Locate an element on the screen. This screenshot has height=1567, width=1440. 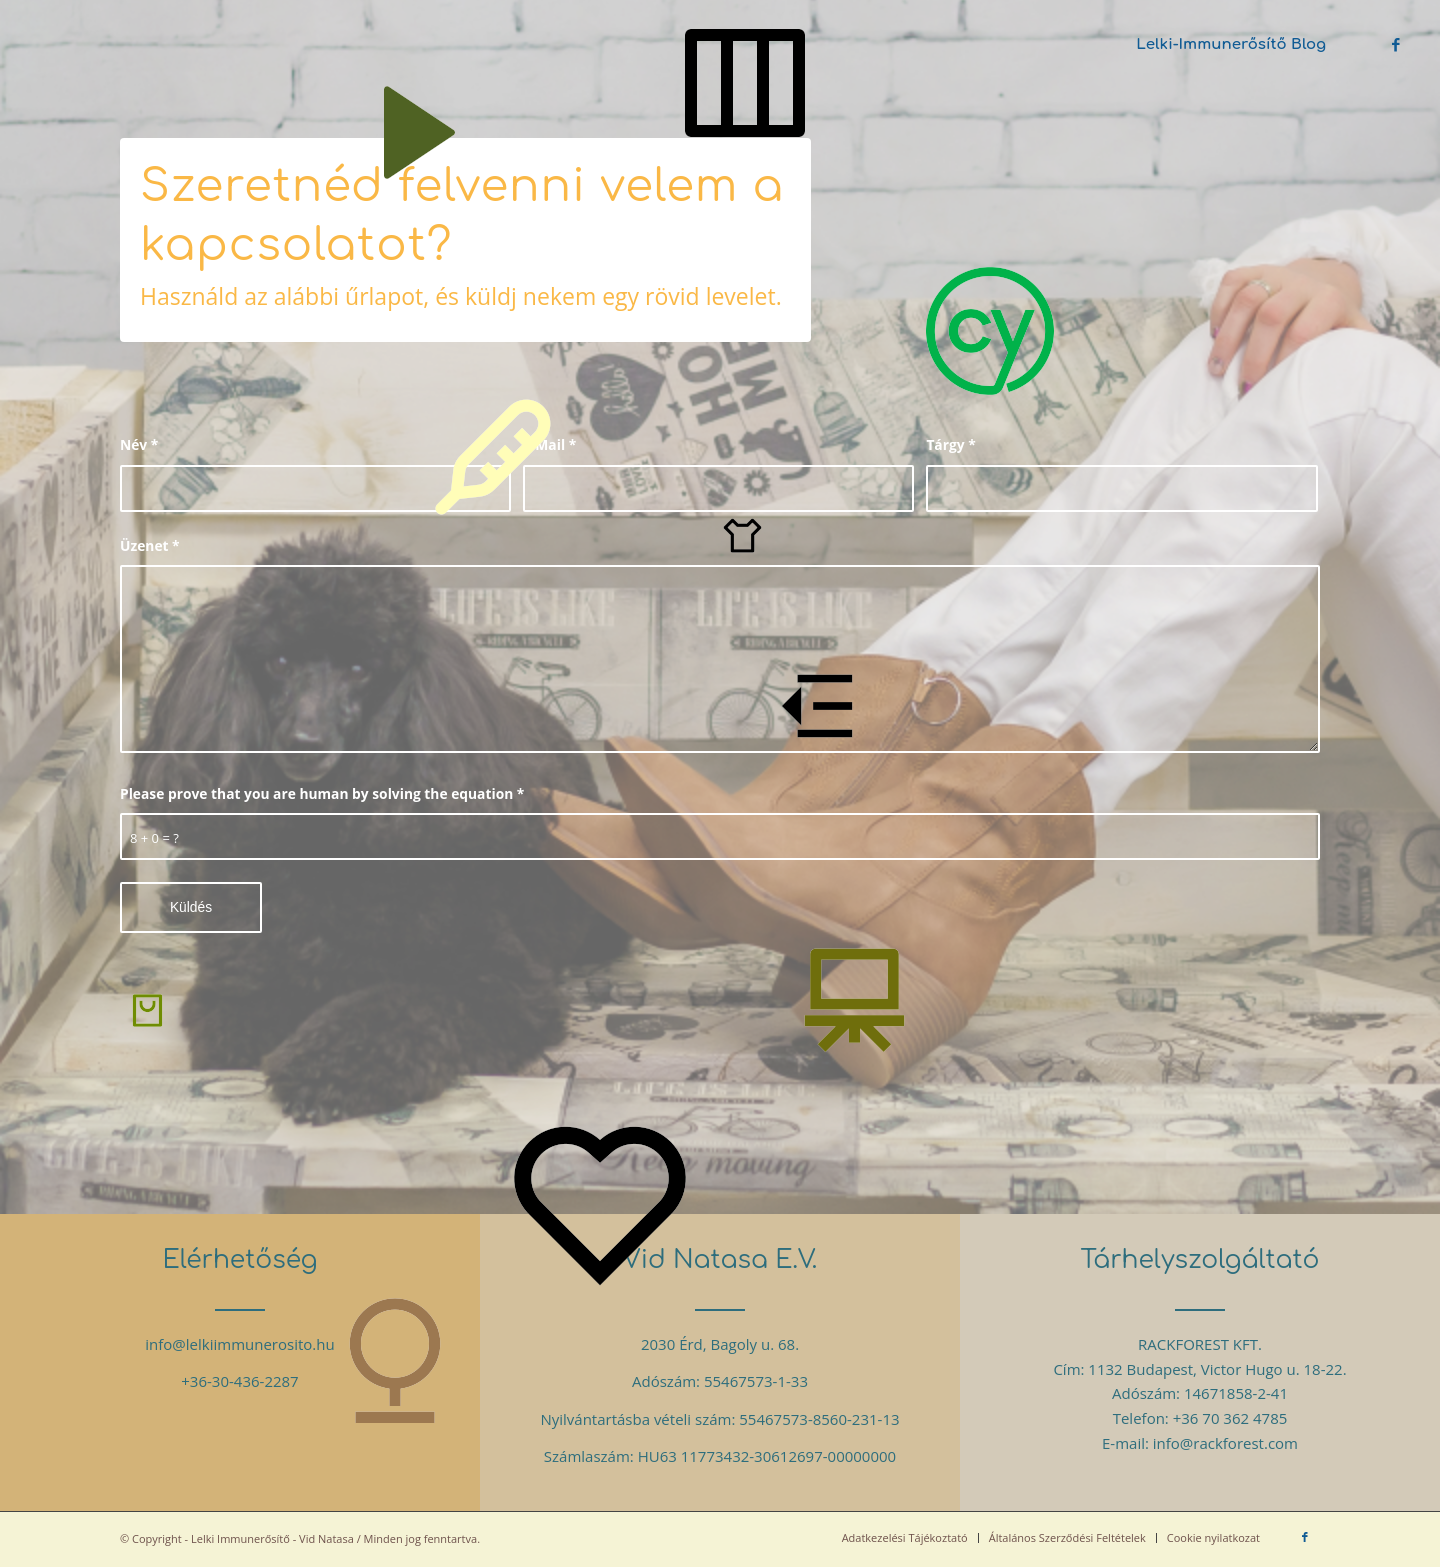
switch to kanban board view is located at coordinates (745, 83).